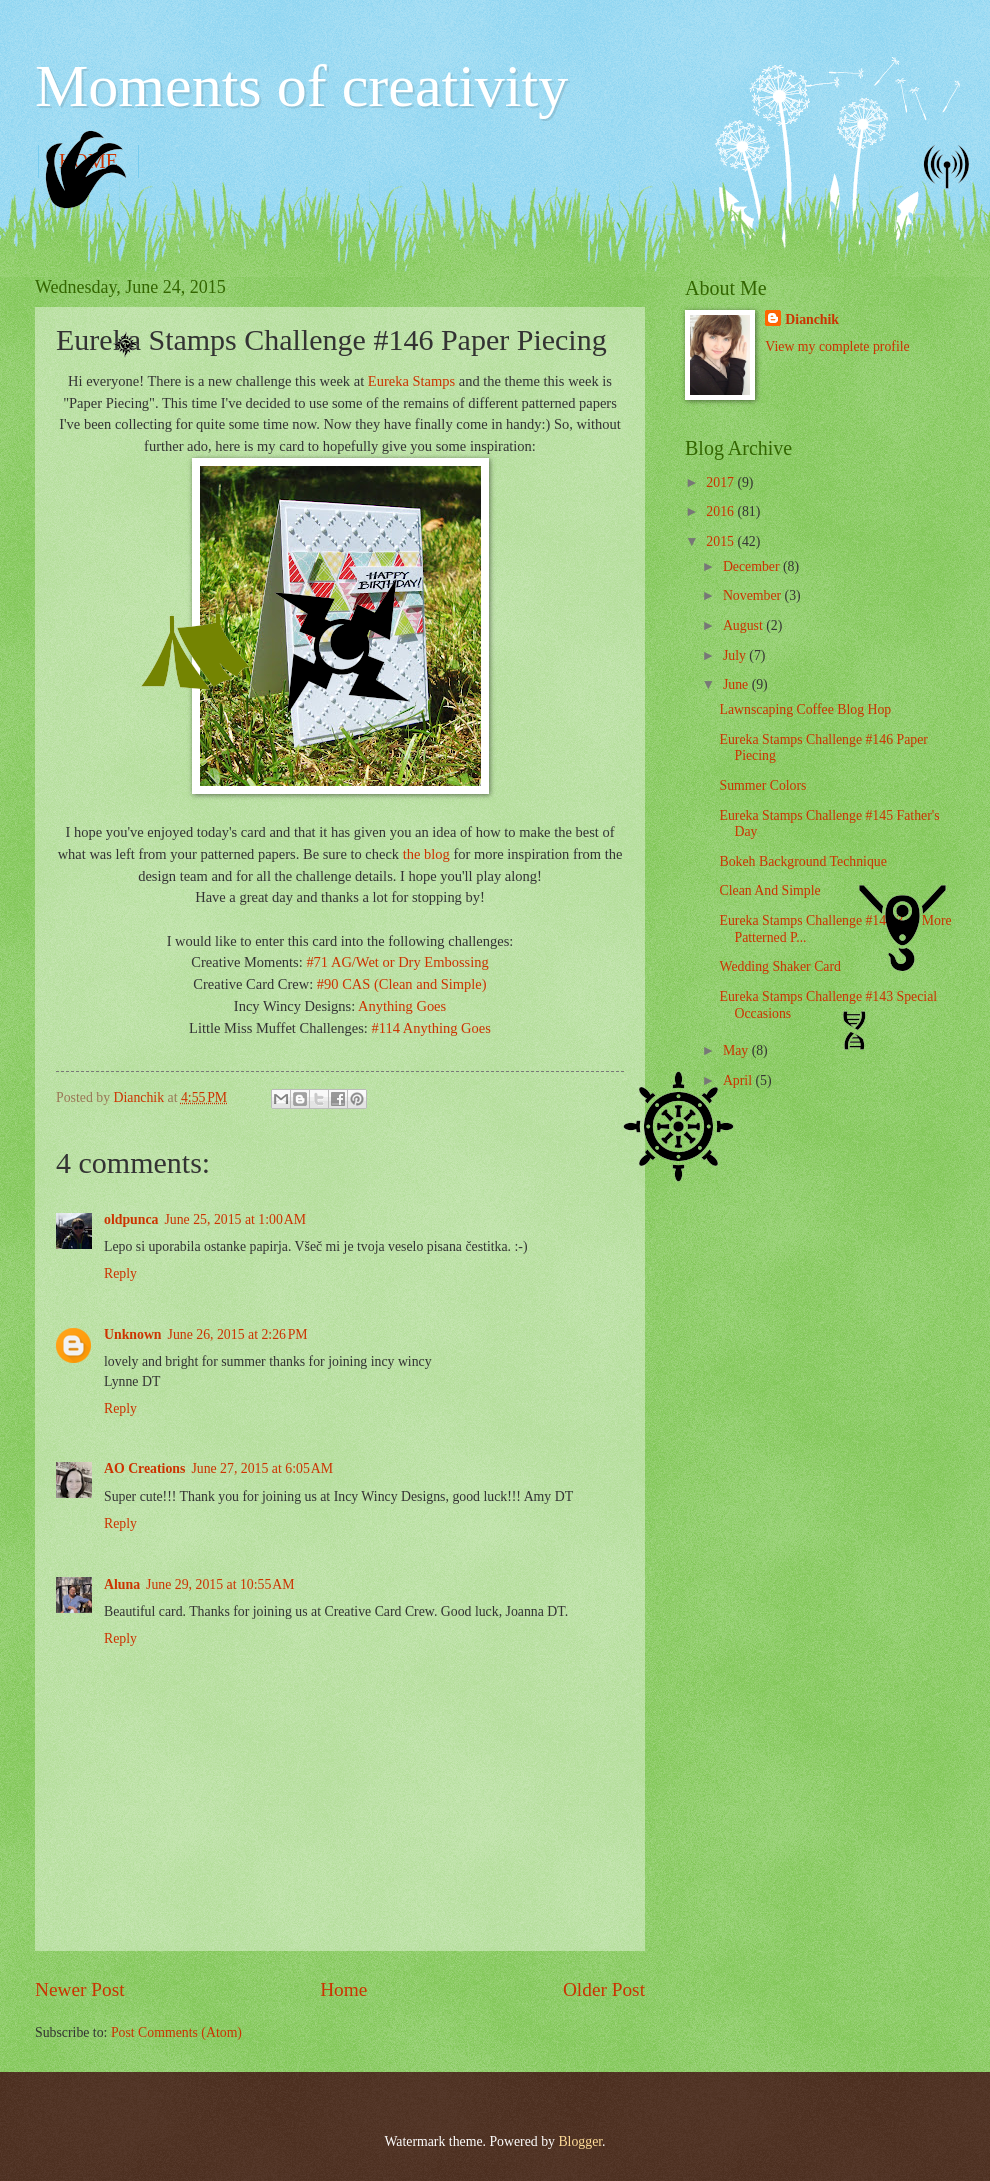 This screenshot has width=990, height=2181. I want to click on navigate to sailing or nautical settings, so click(678, 1126).